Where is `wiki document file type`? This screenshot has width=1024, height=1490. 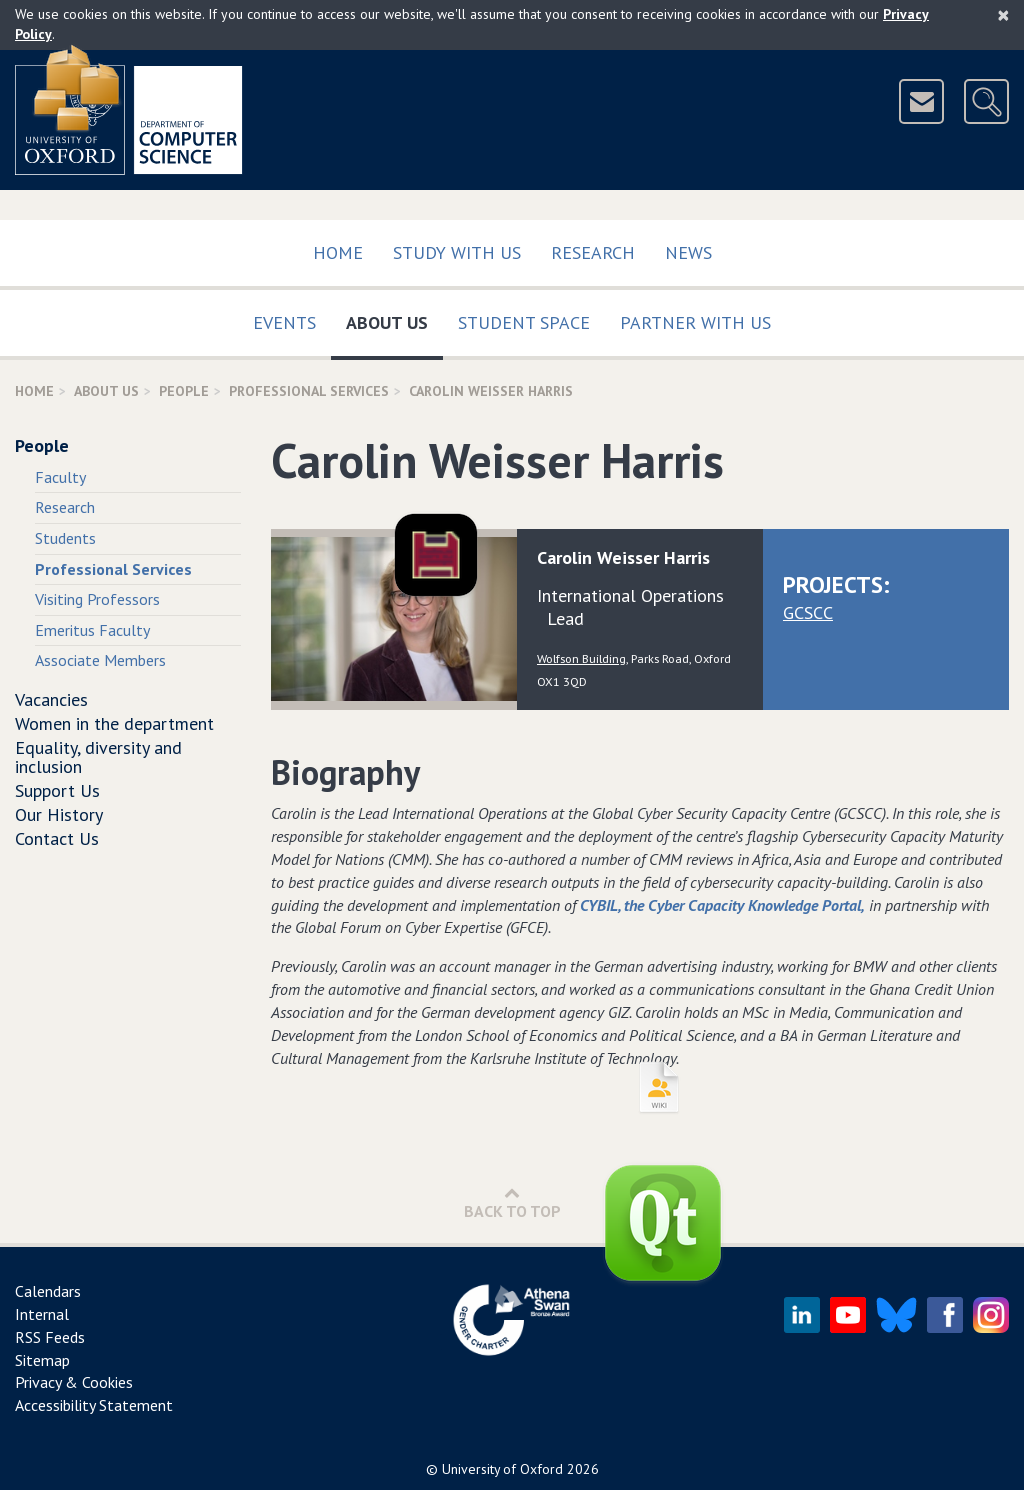 wiki document file type is located at coordinates (659, 1088).